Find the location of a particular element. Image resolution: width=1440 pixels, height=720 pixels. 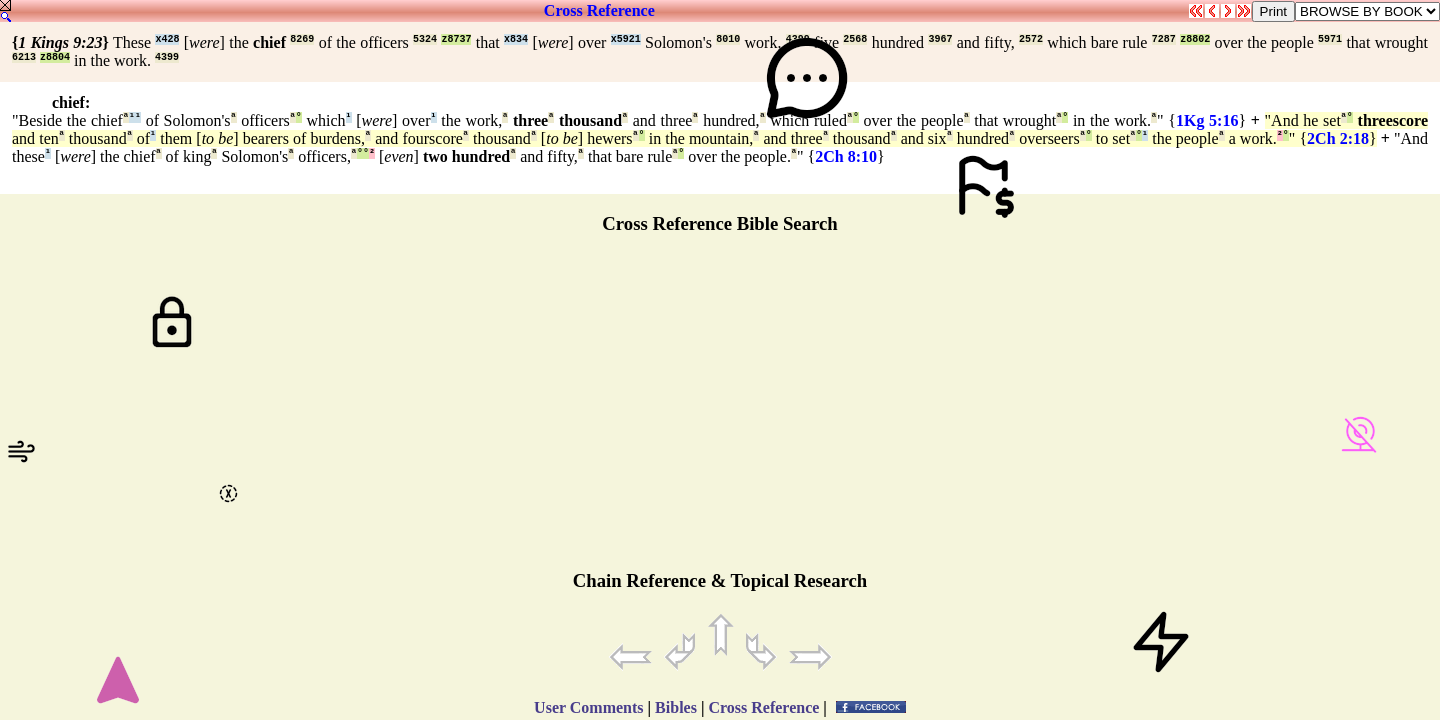

indicates quick actions or instant features is located at coordinates (1161, 642).